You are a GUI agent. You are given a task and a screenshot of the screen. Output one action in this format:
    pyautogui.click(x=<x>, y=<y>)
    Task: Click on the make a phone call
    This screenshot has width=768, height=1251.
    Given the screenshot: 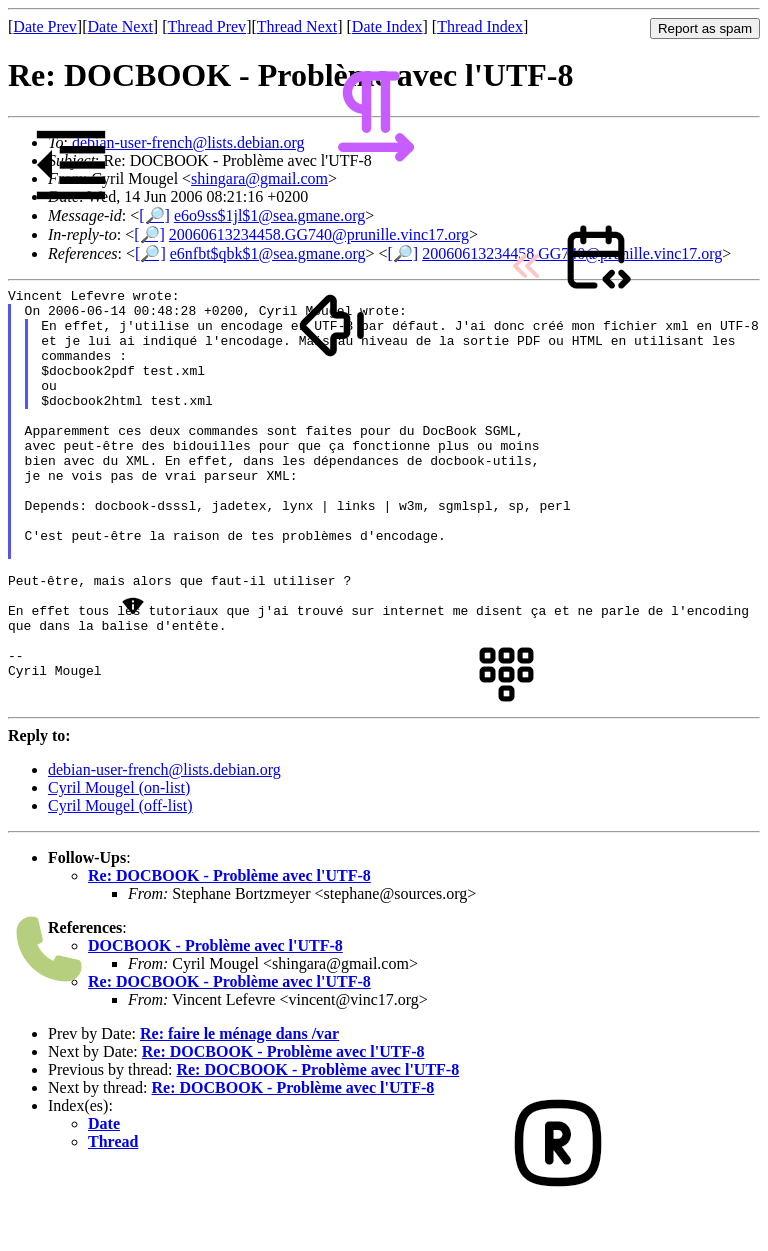 What is the action you would take?
    pyautogui.click(x=49, y=949)
    